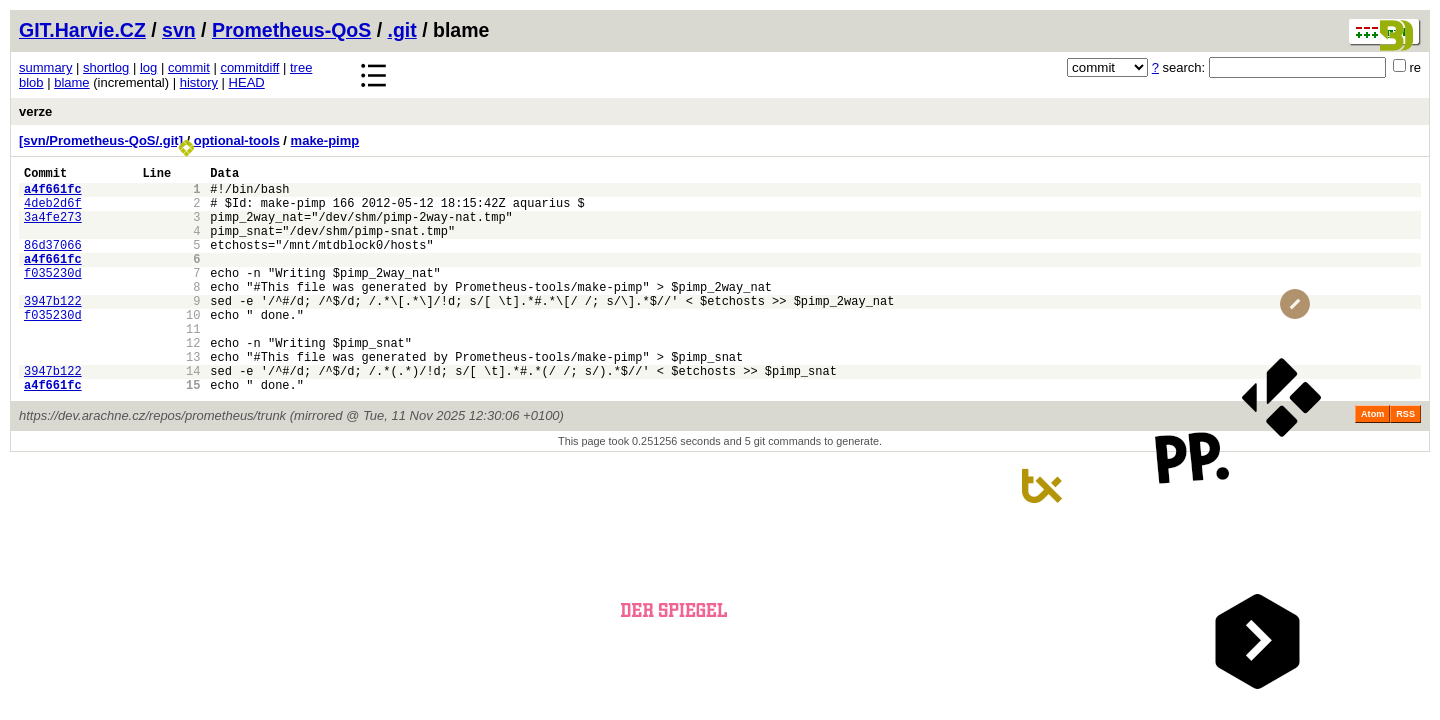  What do you see at coordinates (1192, 458) in the screenshot?
I see `paddy power logo - link to betting and gaming services` at bounding box center [1192, 458].